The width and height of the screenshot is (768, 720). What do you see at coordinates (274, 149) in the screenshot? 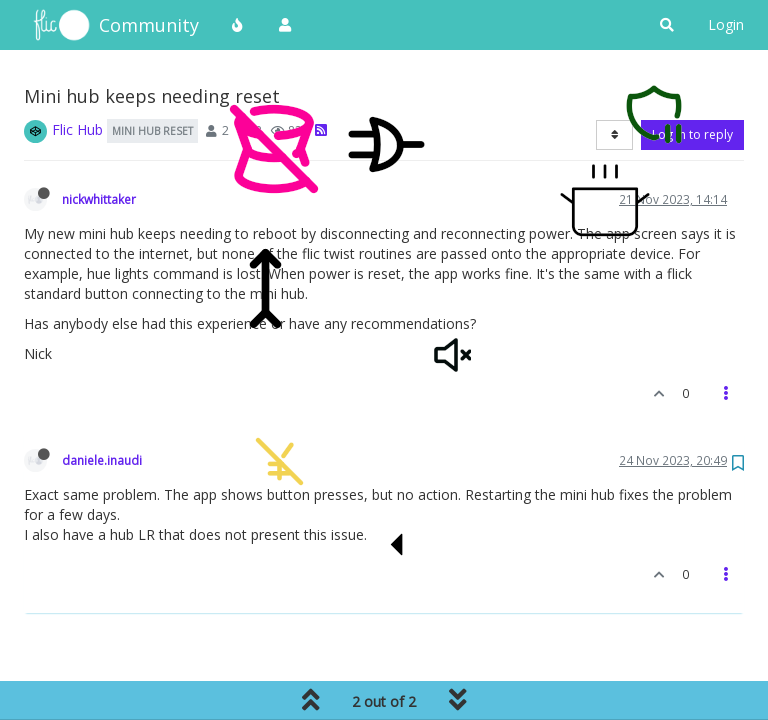
I see `diabolo juggling mode disabled` at bounding box center [274, 149].